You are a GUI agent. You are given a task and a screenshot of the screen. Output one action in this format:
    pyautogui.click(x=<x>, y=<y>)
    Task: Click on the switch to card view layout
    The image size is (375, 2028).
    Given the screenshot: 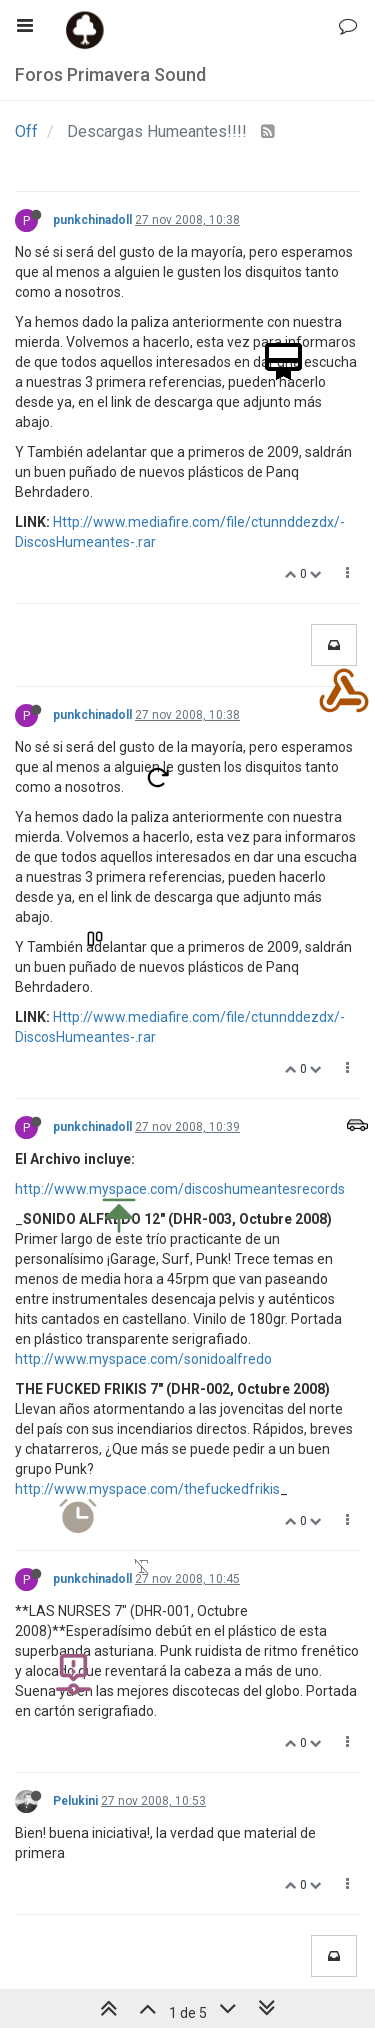 What is the action you would take?
    pyautogui.click(x=95, y=939)
    